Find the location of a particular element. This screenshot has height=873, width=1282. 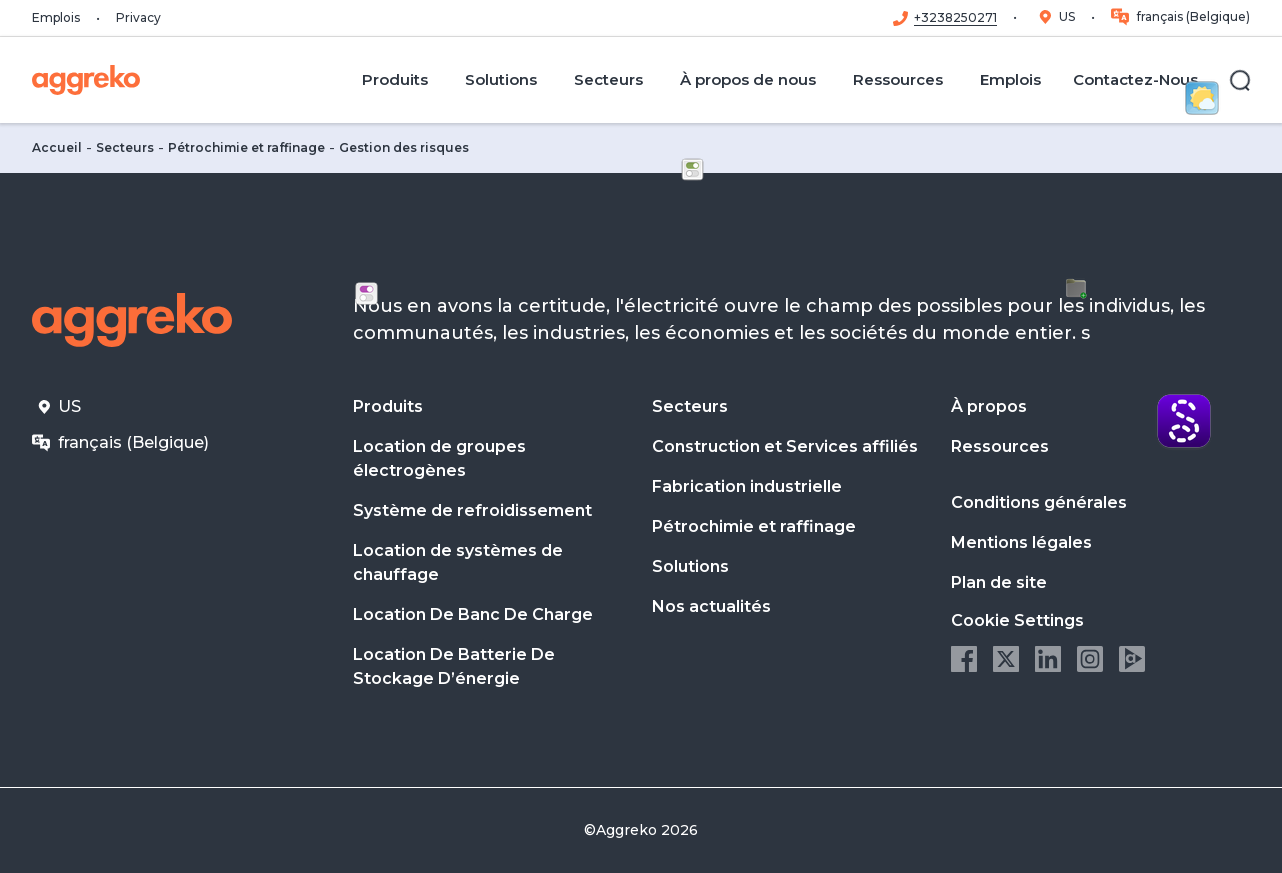

open unity tweak tool settings is located at coordinates (692, 169).